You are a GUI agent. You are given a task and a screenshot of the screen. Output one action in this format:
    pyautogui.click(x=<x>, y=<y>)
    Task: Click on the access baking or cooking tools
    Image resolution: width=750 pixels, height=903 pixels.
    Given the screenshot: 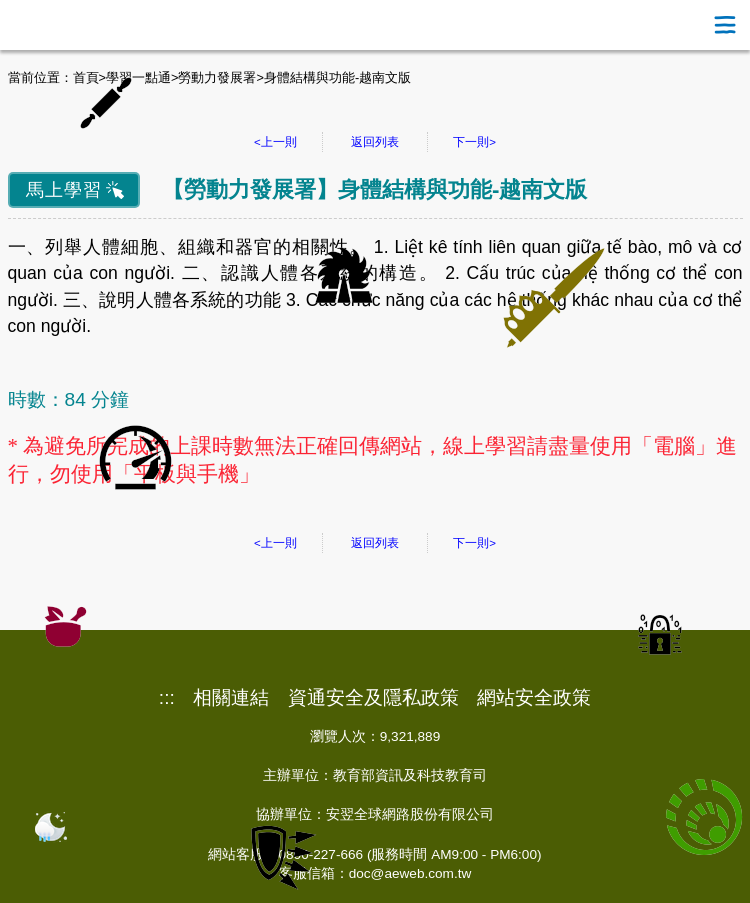 What is the action you would take?
    pyautogui.click(x=106, y=103)
    